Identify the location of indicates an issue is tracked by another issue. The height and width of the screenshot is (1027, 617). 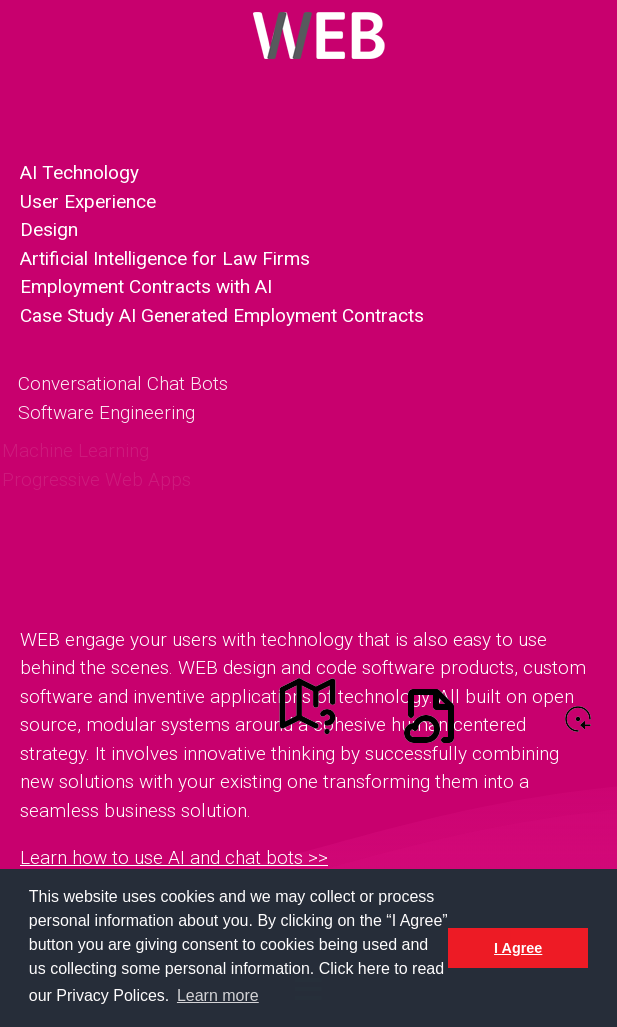
(578, 719).